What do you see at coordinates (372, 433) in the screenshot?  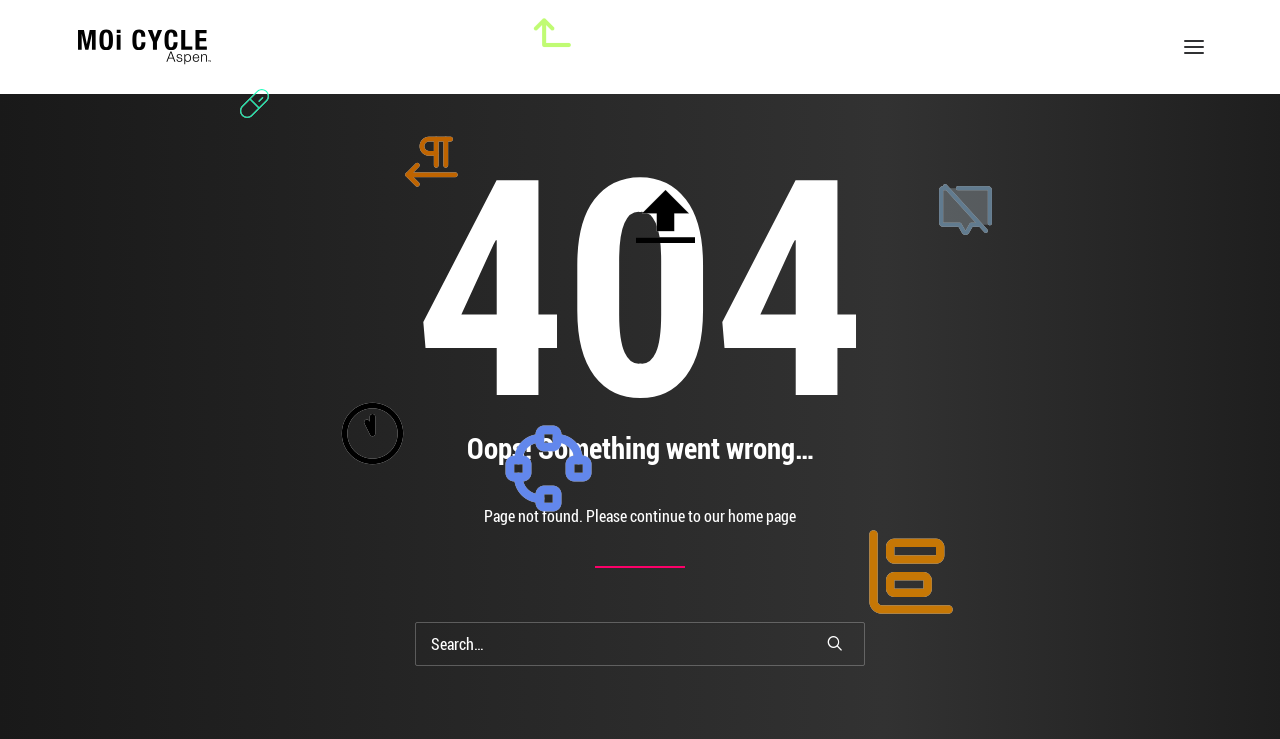 I see `indicates 11 o'clock time` at bounding box center [372, 433].